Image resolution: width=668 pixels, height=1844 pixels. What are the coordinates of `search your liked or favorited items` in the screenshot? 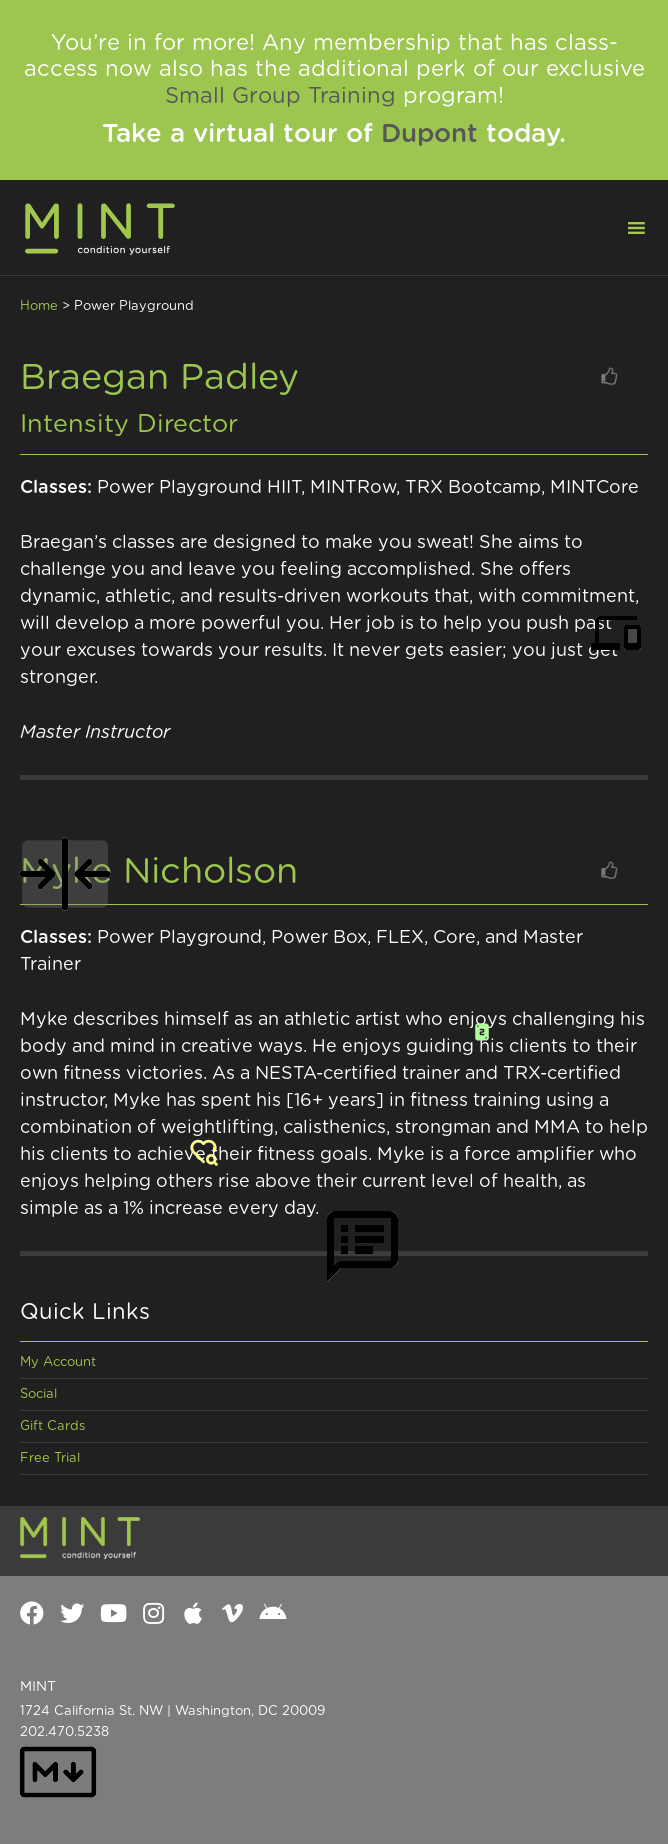 It's located at (203, 1151).